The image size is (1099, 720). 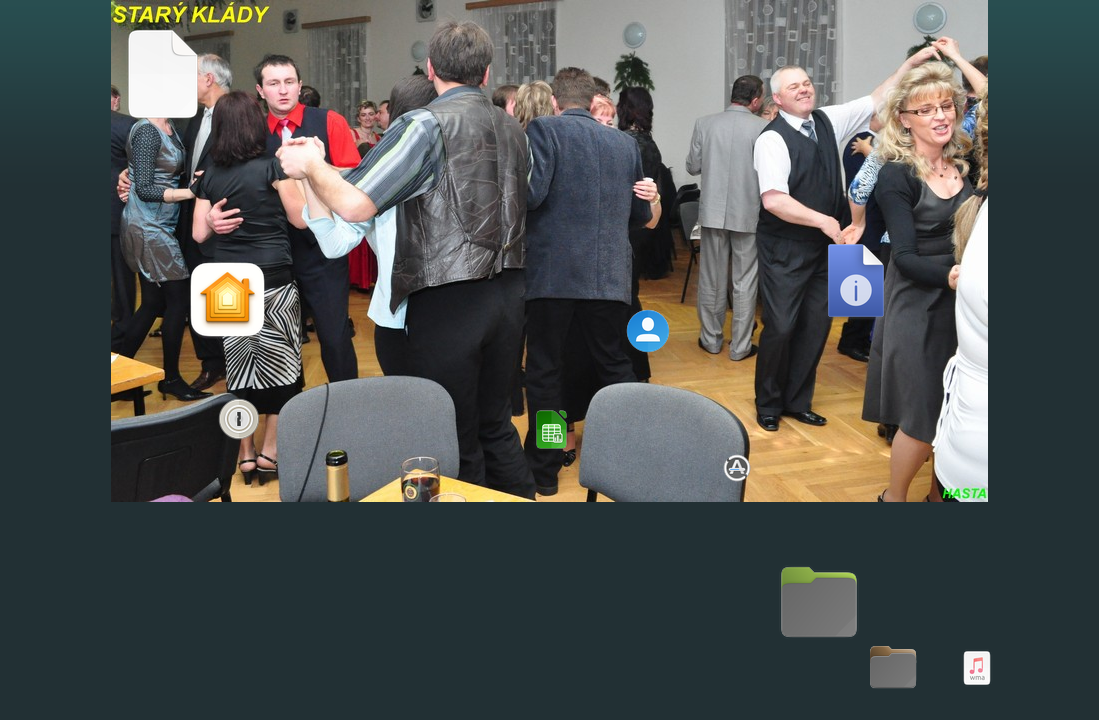 What do you see at coordinates (977, 668) in the screenshot?
I see `a windows media audio file` at bounding box center [977, 668].